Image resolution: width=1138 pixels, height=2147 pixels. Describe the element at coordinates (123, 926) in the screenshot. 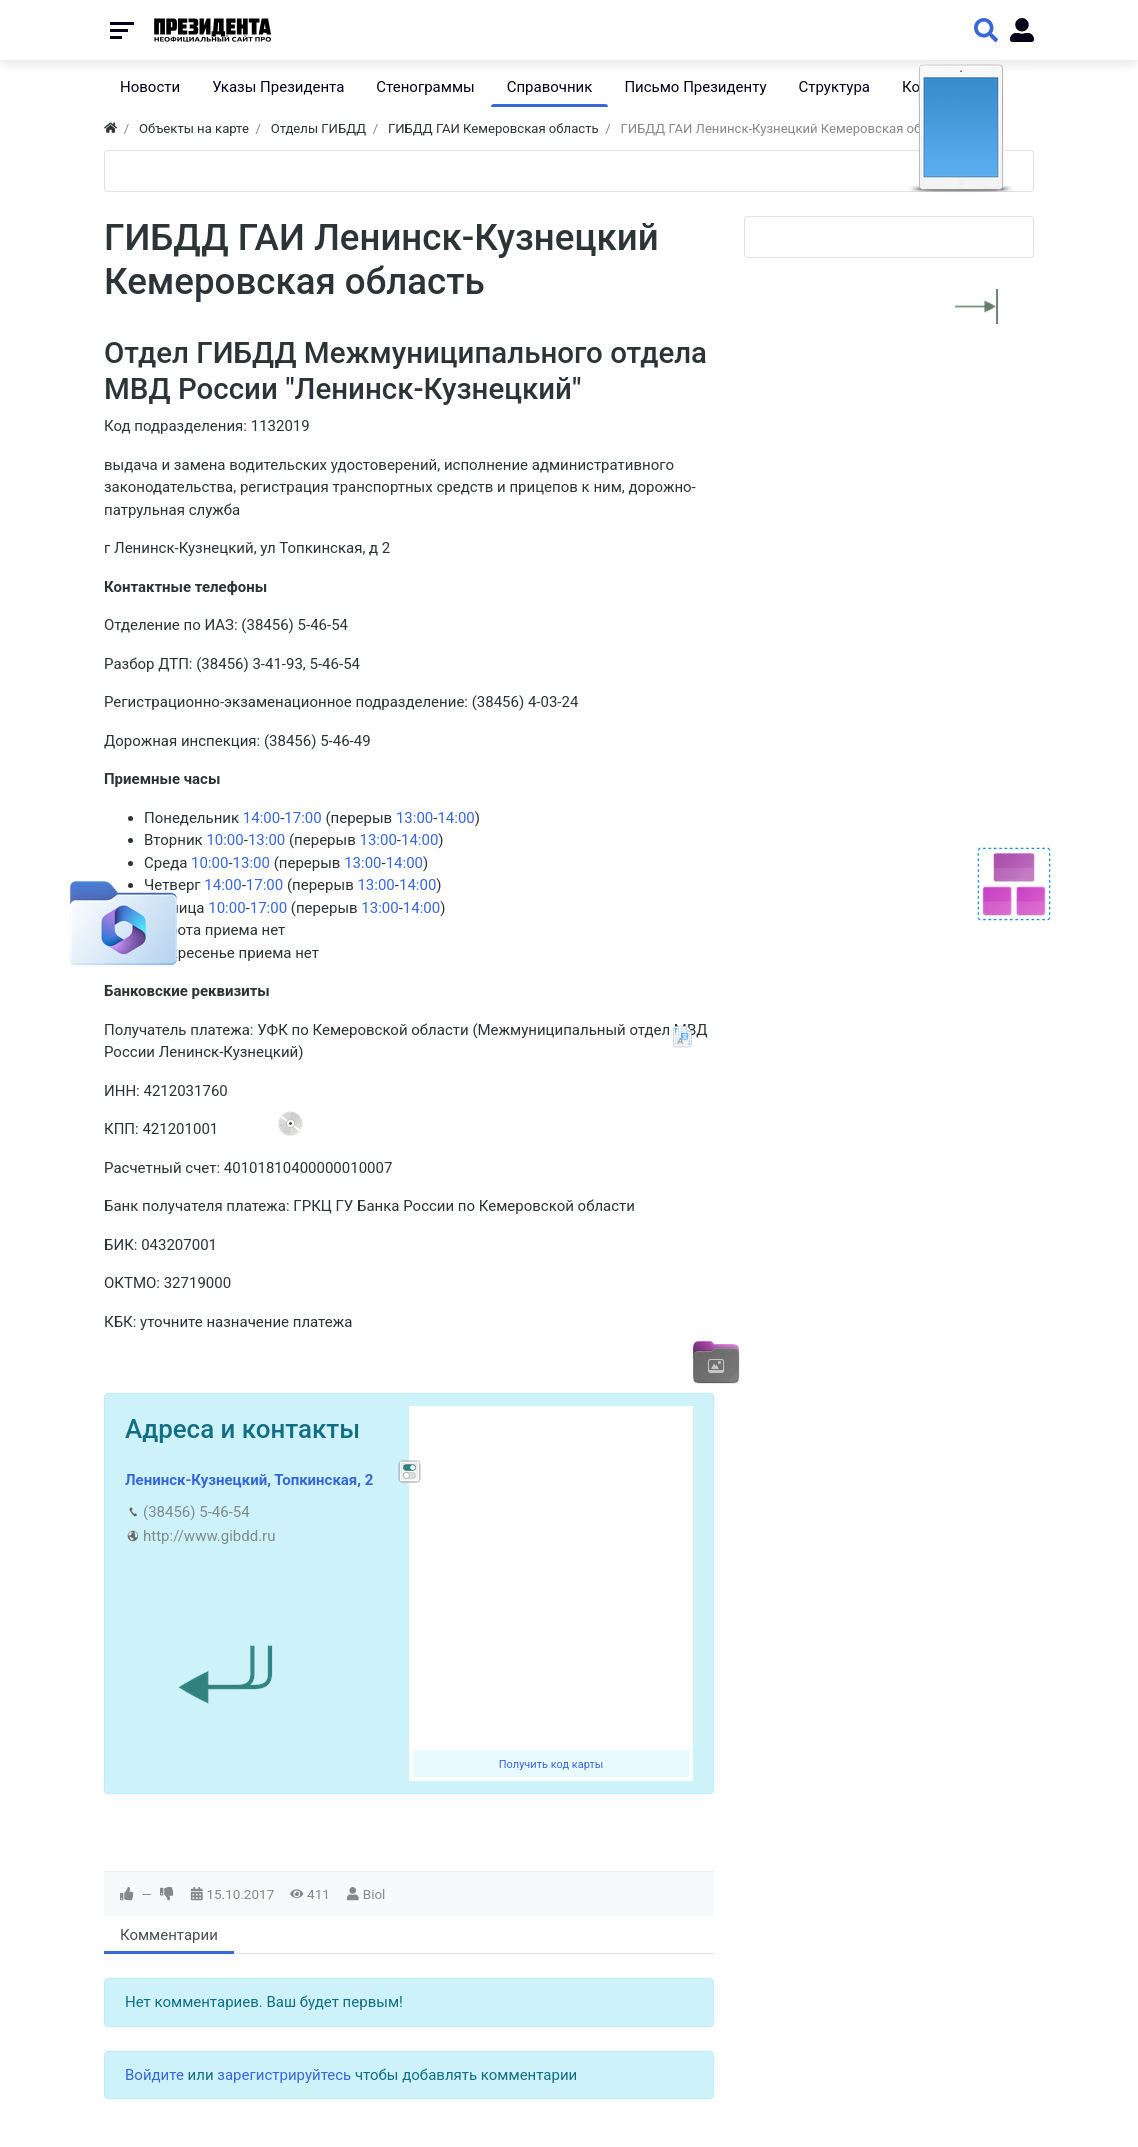

I see `open microsoft 365 files folder` at that location.